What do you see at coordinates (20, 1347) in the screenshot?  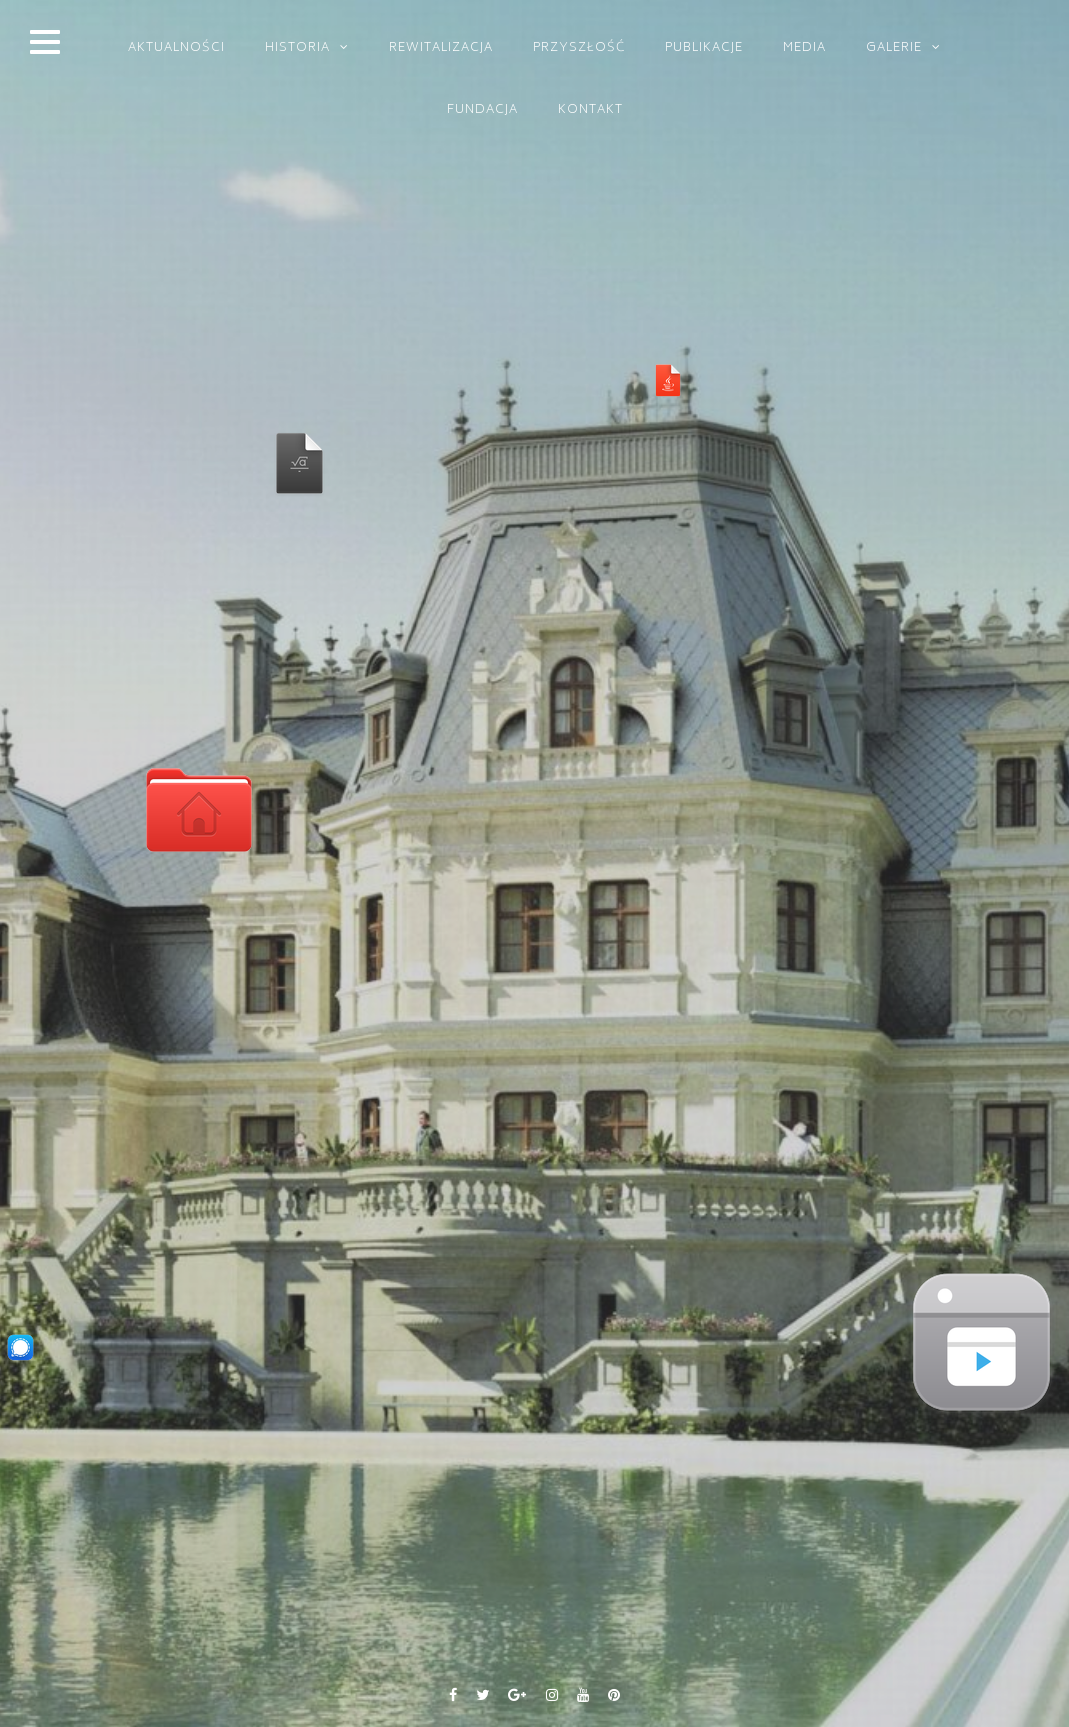 I see `open Signal messenger` at bounding box center [20, 1347].